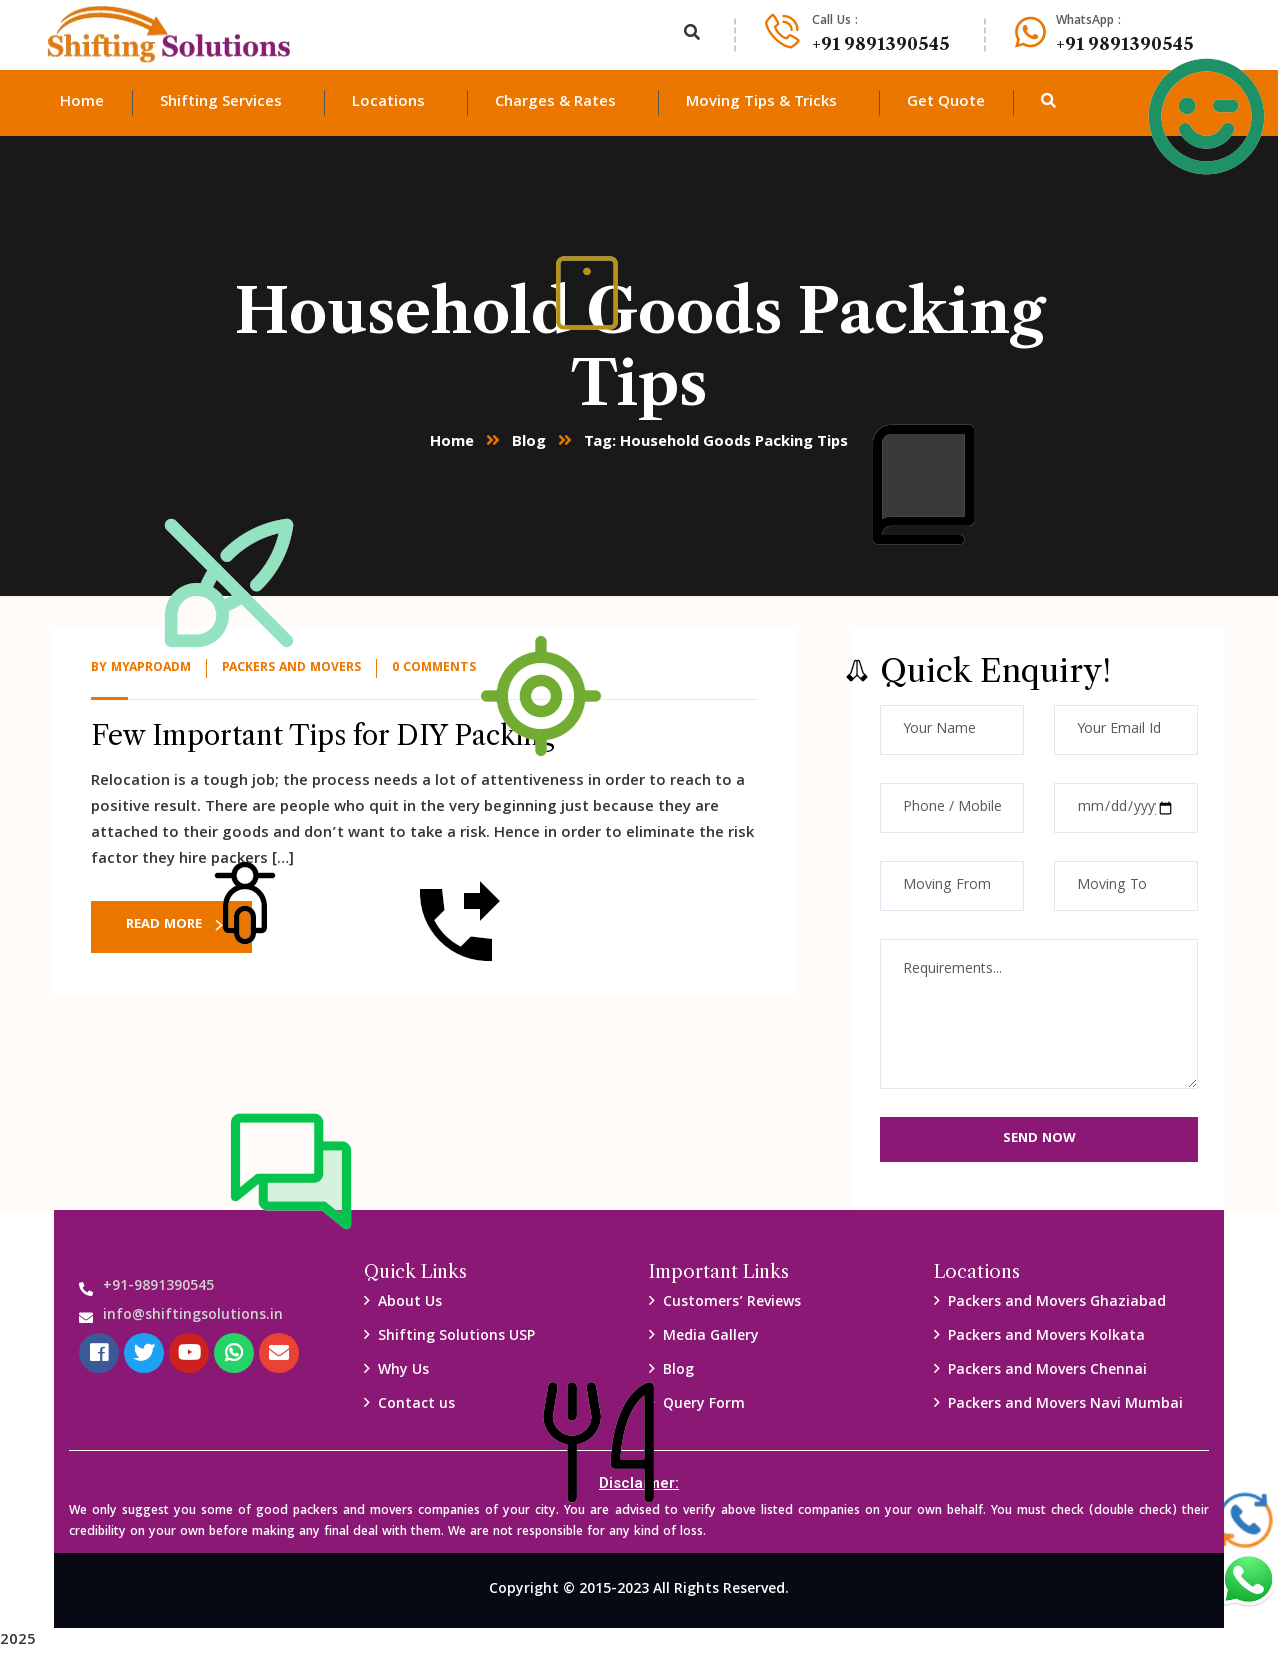 The height and width of the screenshot is (1654, 1278). Describe the element at coordinates (923, 484) in the screenshot. I see `open a book or reading view` at that location.